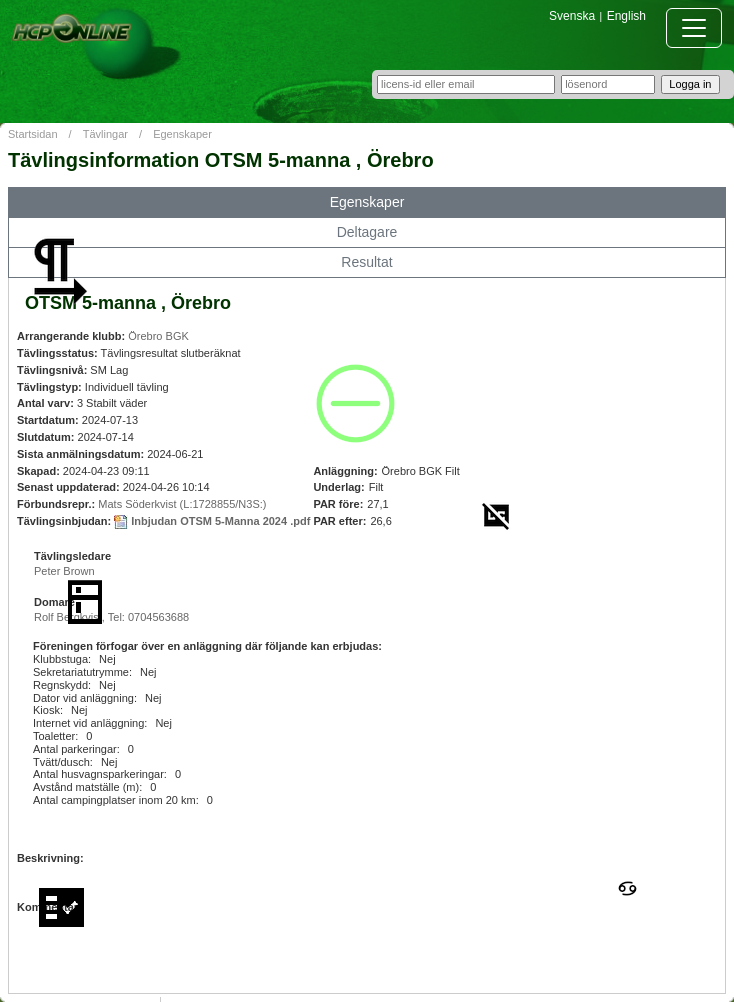 This screenshot has height=1002, width=734. What do you see at coordinates (496, 515) in the screenshot?
I see `closed captions are disabled` at bounding box center [496, 515].